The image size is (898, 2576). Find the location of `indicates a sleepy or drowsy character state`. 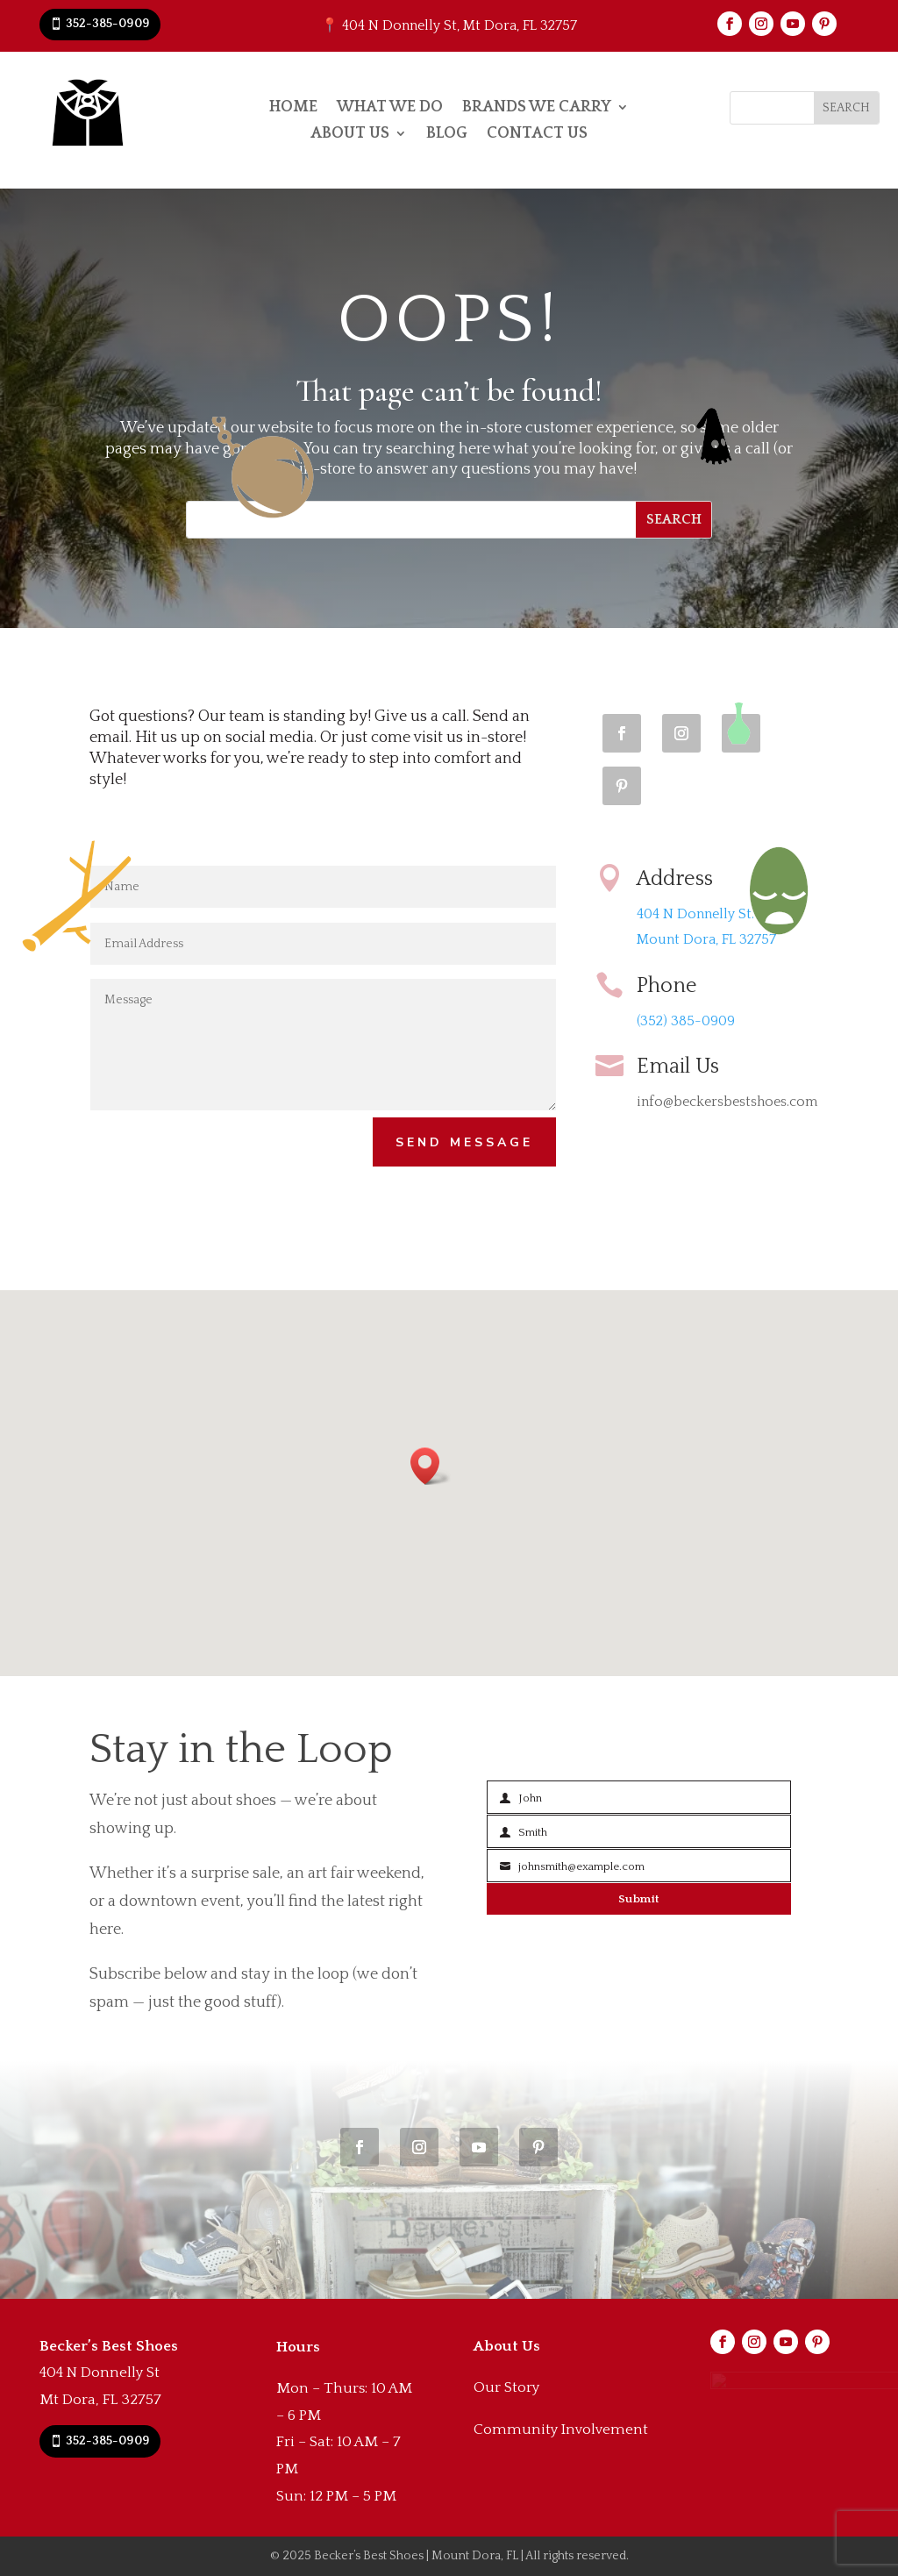

indicates a sleepy or drowsy character state is located at coordinates (780, 890).